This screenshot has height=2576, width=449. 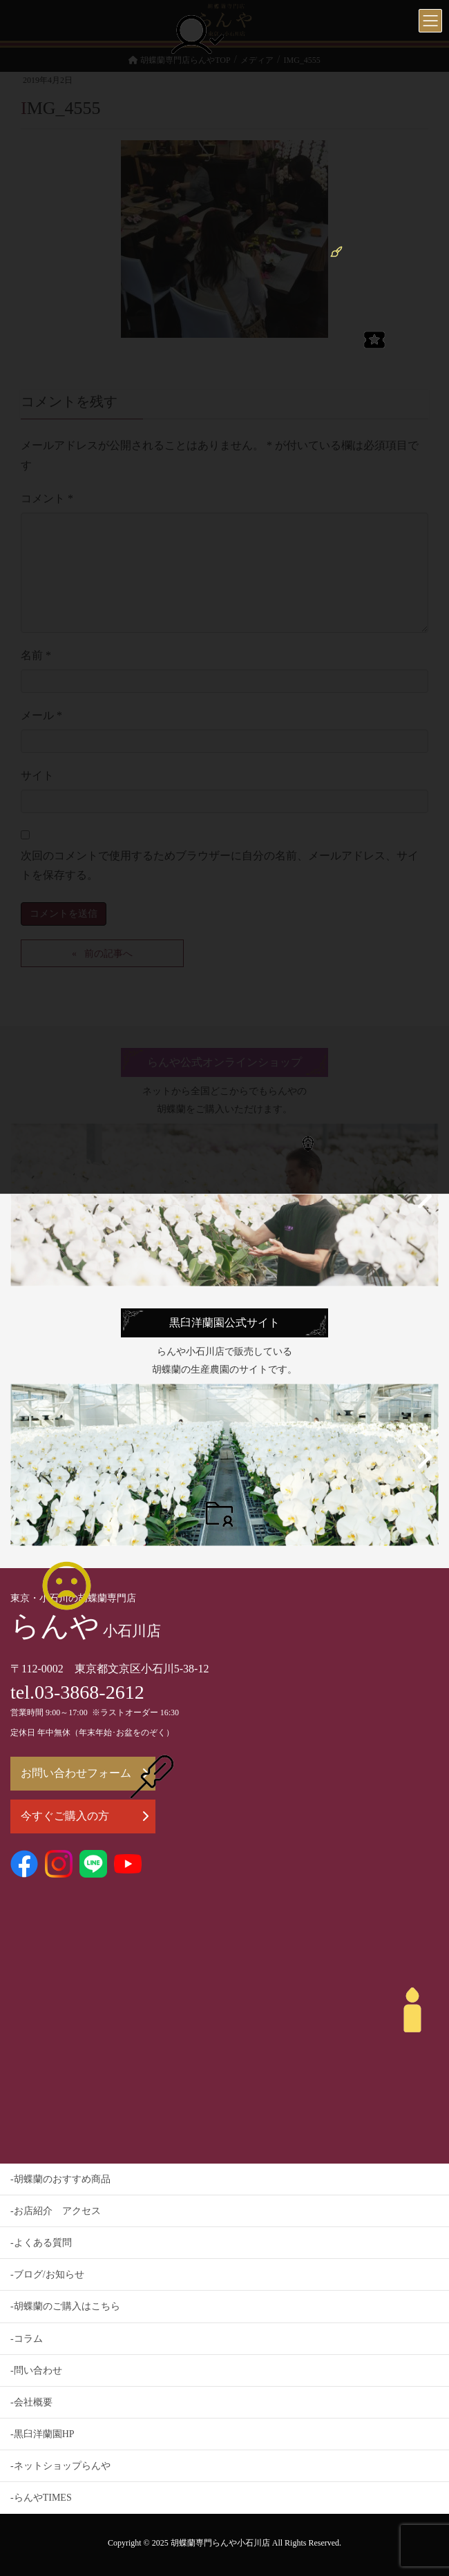 What do you see at coordinates (374, 340) in the screenshot?
I see `browse local events and activities` at bounding box center [374, 340].